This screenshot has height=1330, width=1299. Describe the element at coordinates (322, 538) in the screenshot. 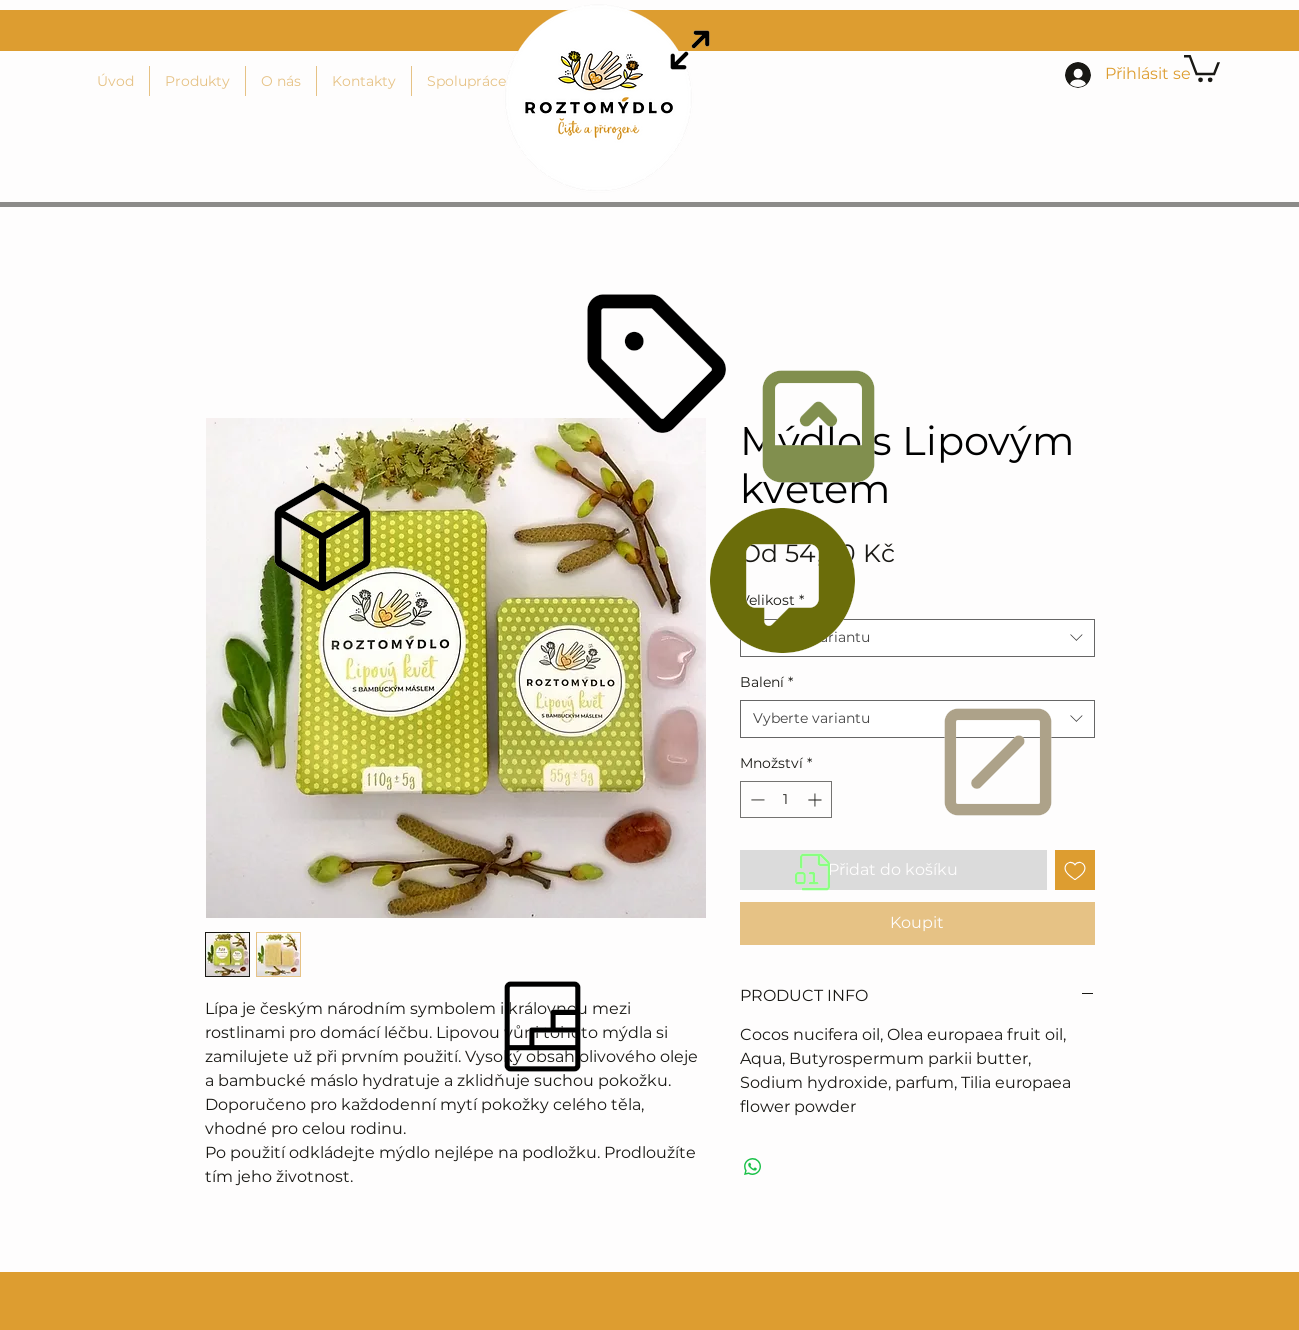

I see `view package or dependency details` at that location.